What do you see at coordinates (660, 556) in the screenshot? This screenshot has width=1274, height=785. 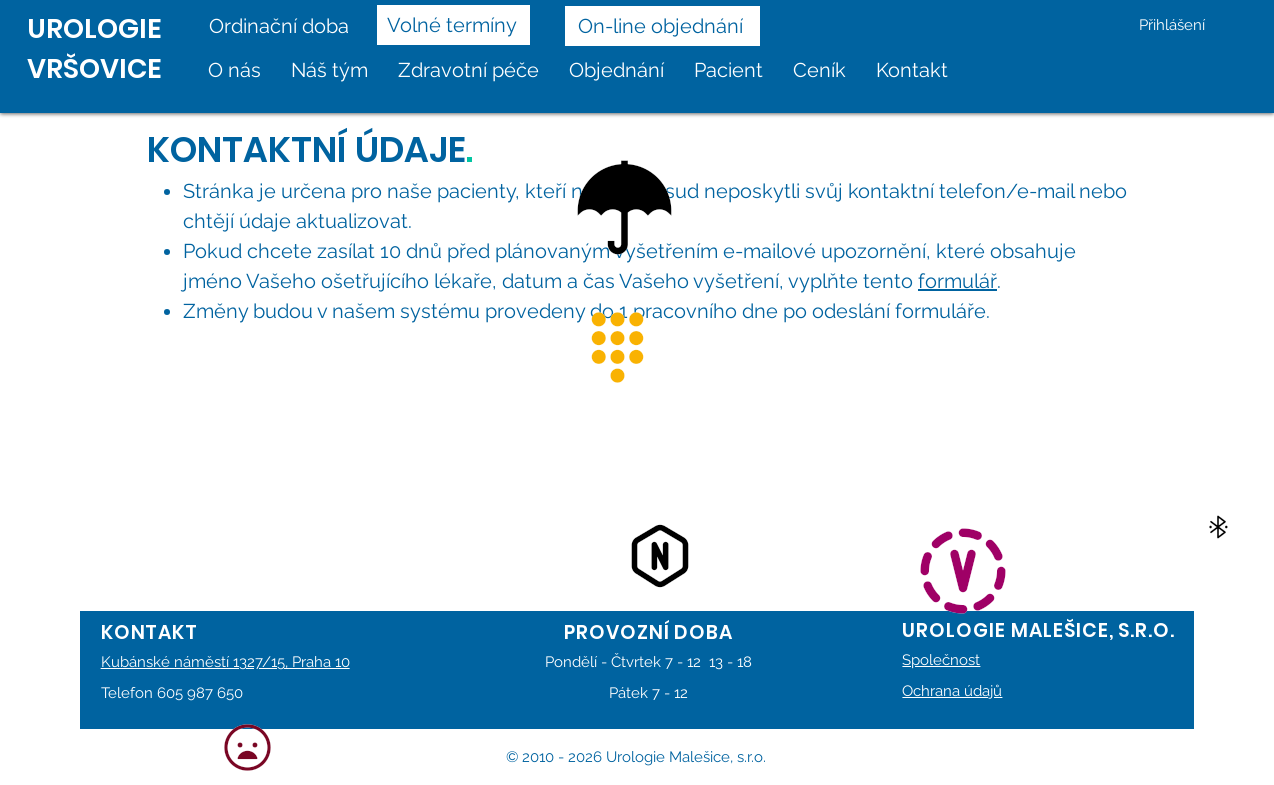 I see `indicates a node or network element` at bounding box center [660, 556].